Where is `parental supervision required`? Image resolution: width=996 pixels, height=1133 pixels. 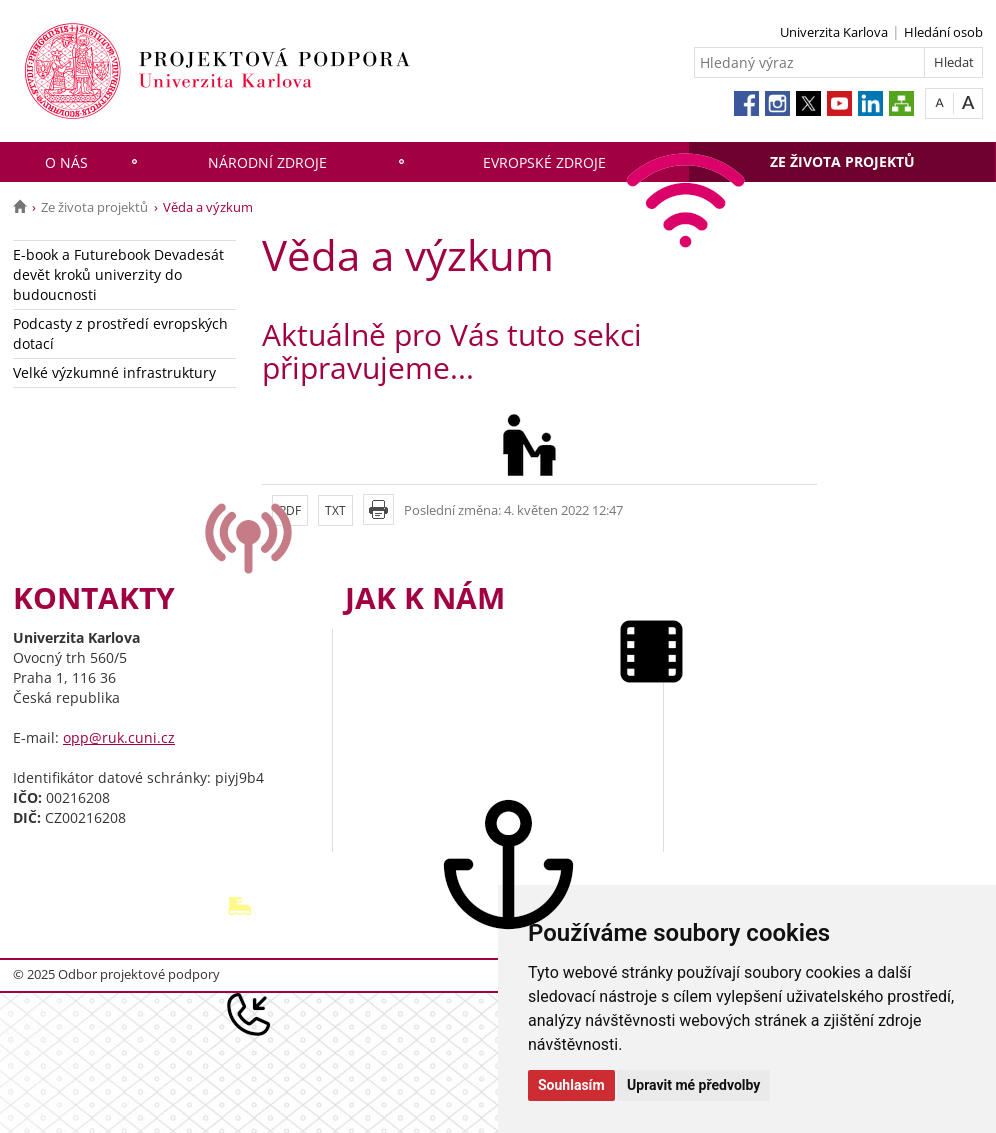 parental supervision required is located at coordinates (531, 445).